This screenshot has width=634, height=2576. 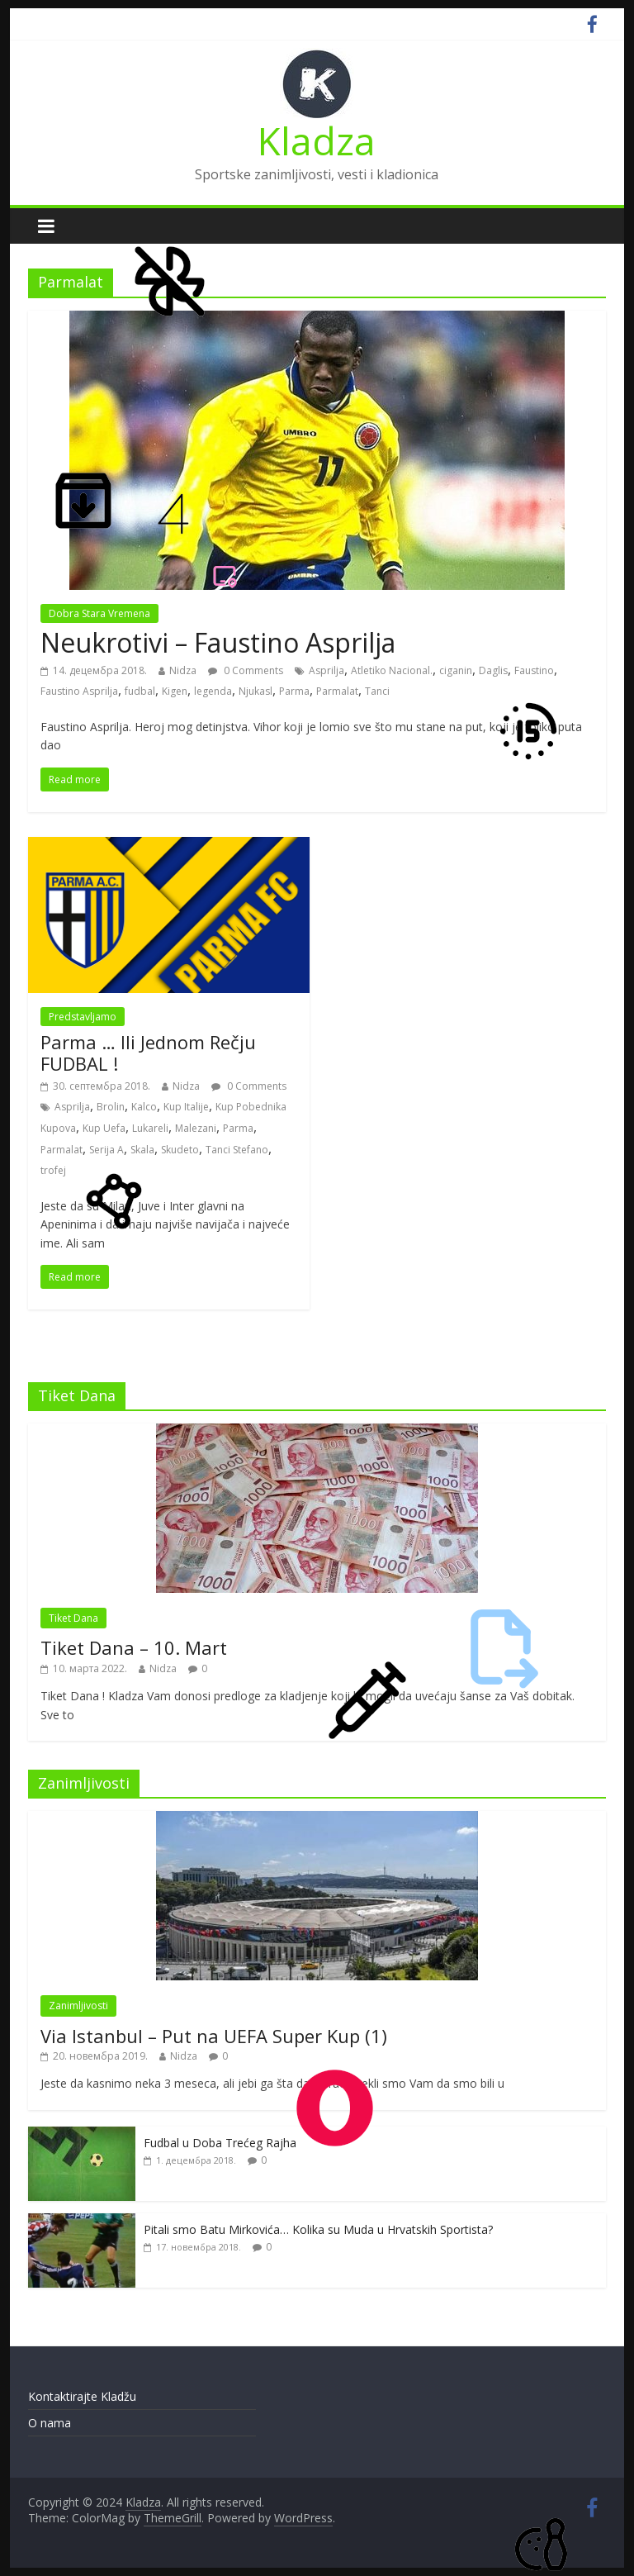 What do you see at coordinates (114, 1201) in the screenshot?
I see `create a polygon shape` at bounding box center [114, 1201].